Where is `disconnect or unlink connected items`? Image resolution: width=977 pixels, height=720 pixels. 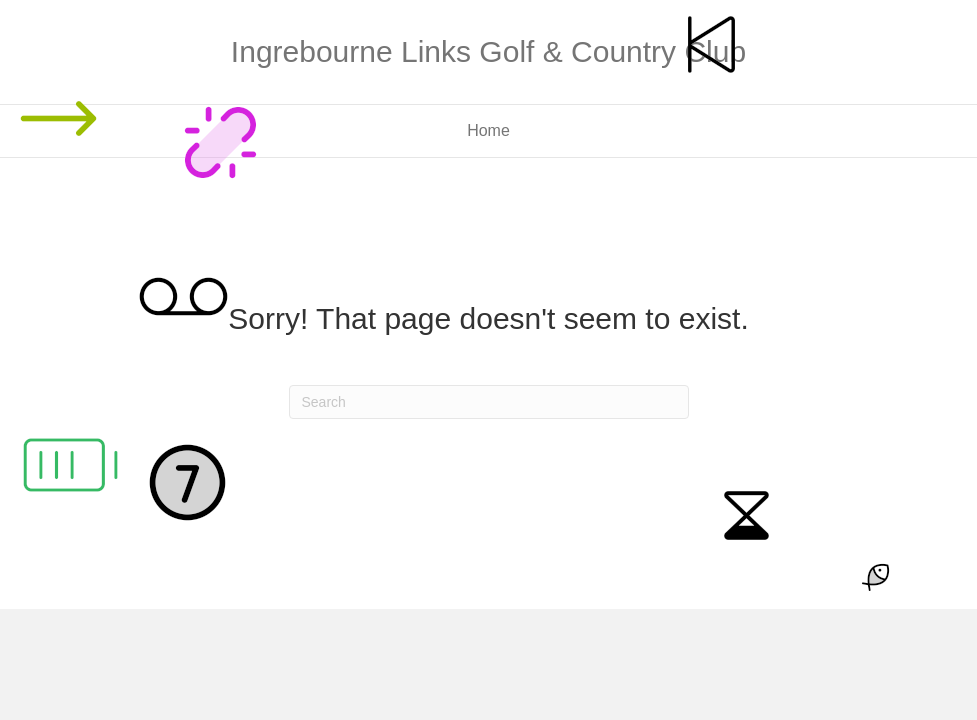
disconnect or unlink connected items is located at coordinates (220, 142).